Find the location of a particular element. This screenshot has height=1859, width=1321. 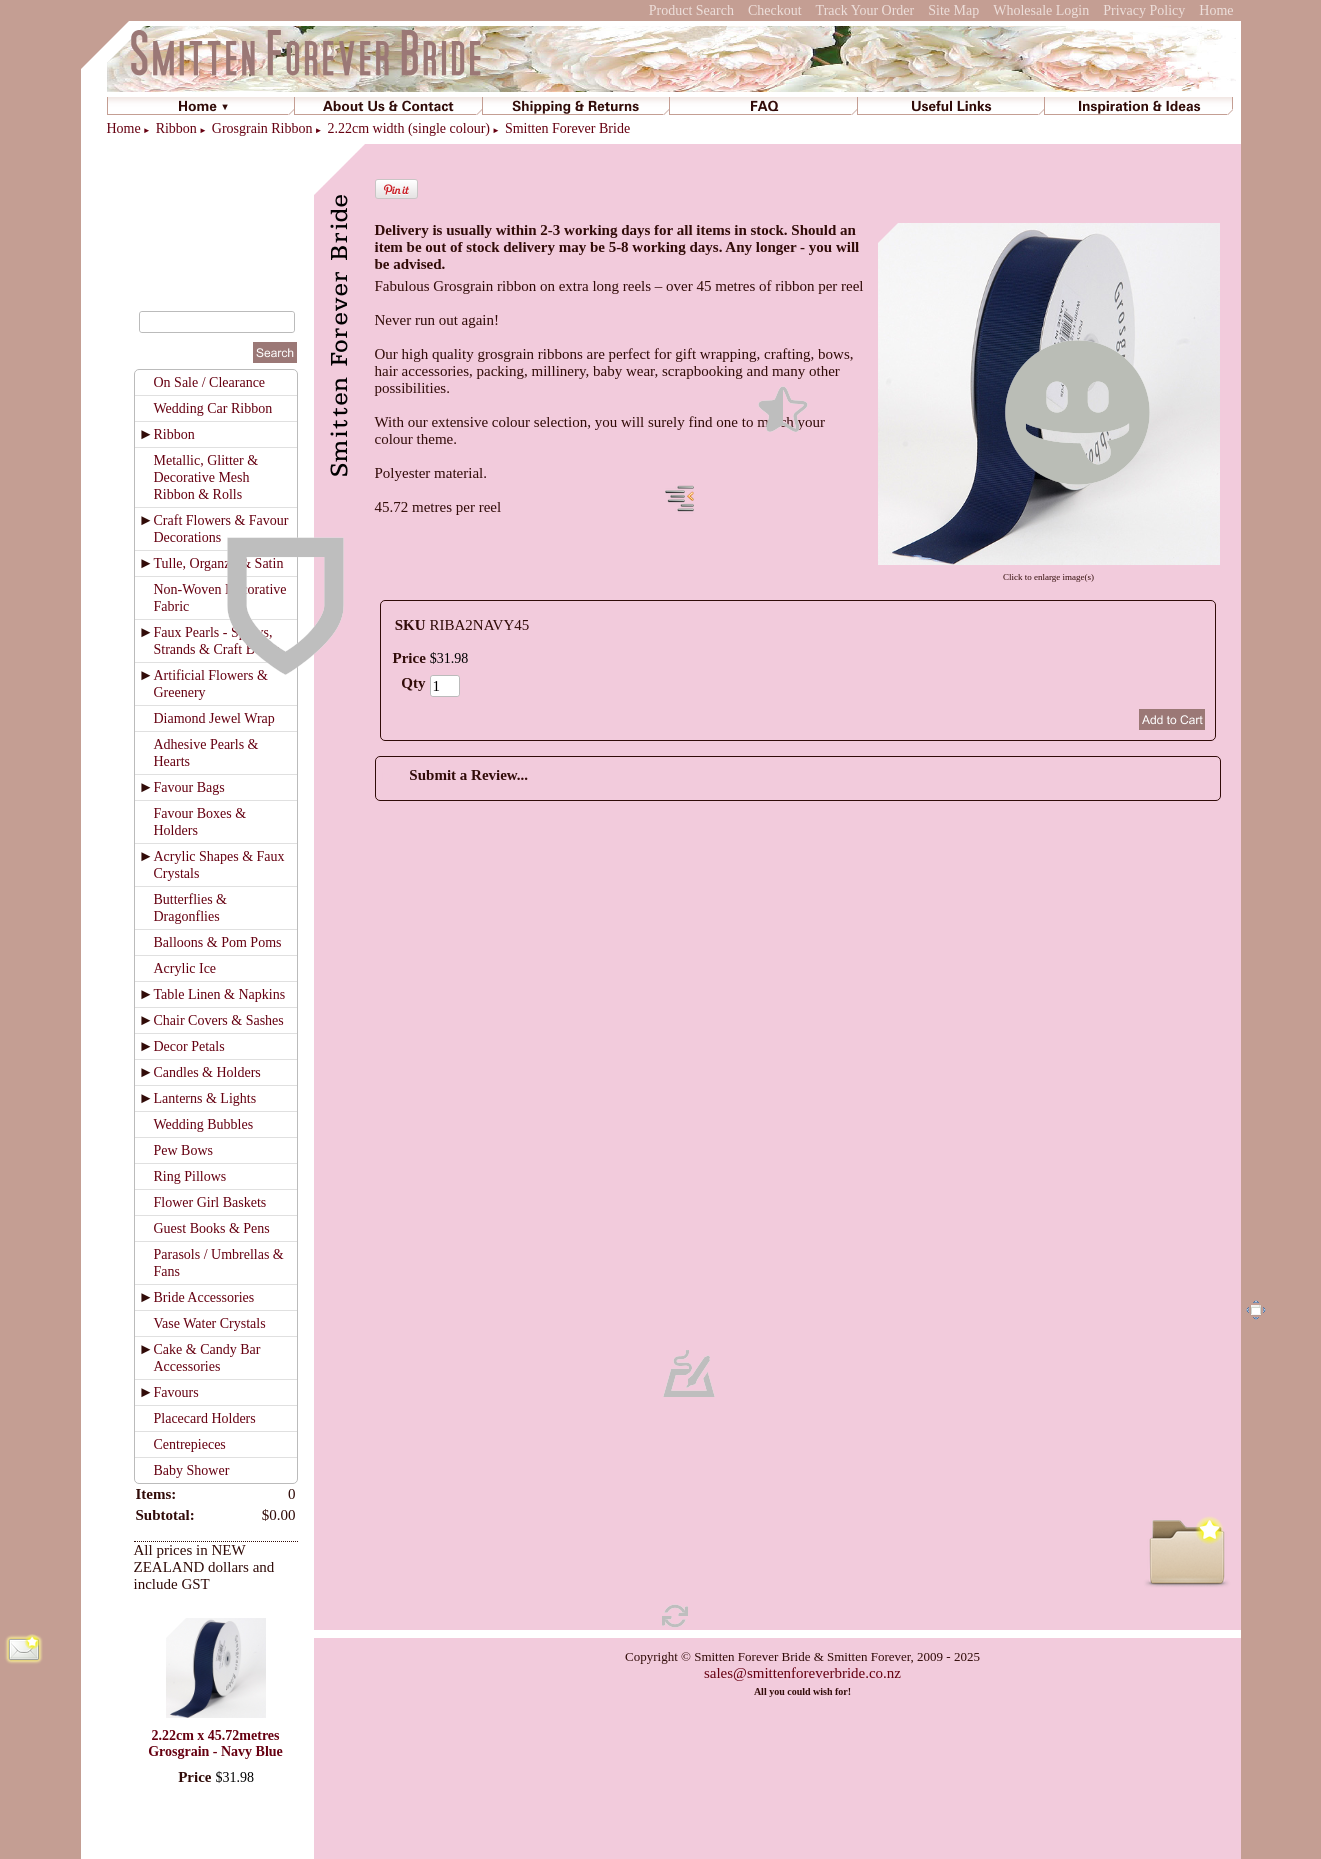

create a new folder is located at coordinates (1187, 1556).